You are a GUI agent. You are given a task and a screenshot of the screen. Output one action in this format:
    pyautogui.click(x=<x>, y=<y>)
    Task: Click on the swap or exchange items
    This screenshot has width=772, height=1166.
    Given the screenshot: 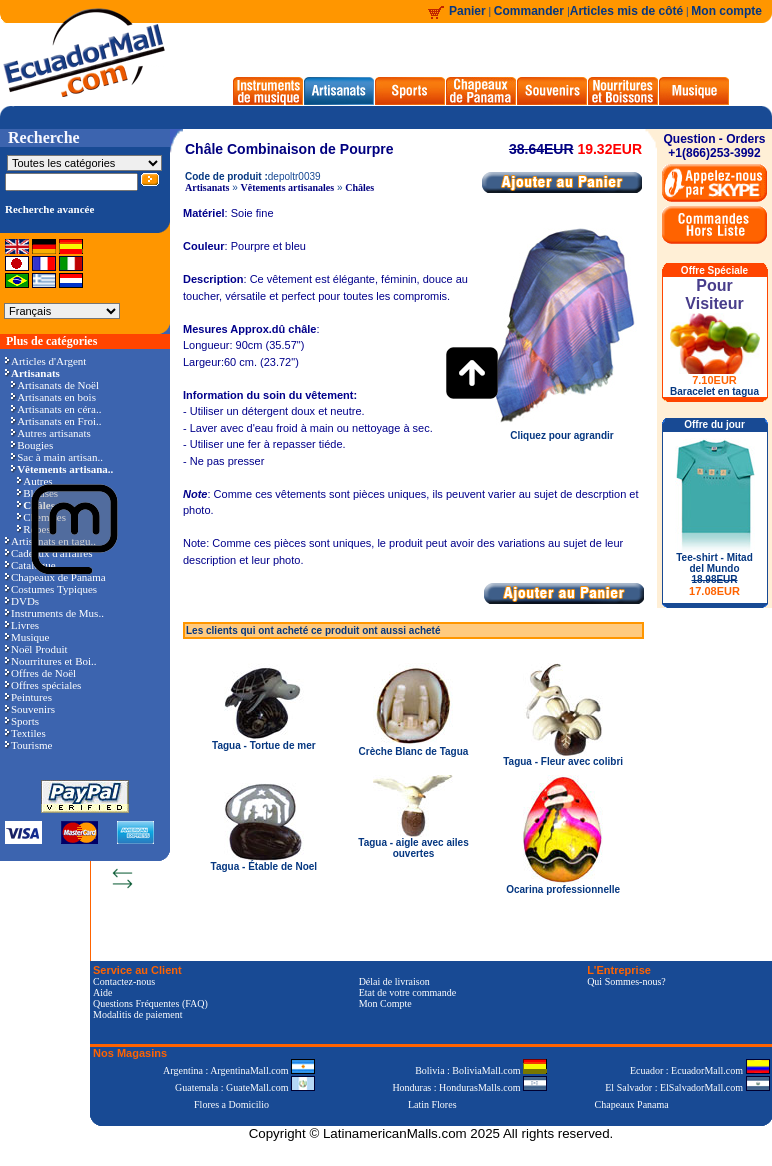 What is the action you would take?
    pyautogui.click(x=122, y=878)
    